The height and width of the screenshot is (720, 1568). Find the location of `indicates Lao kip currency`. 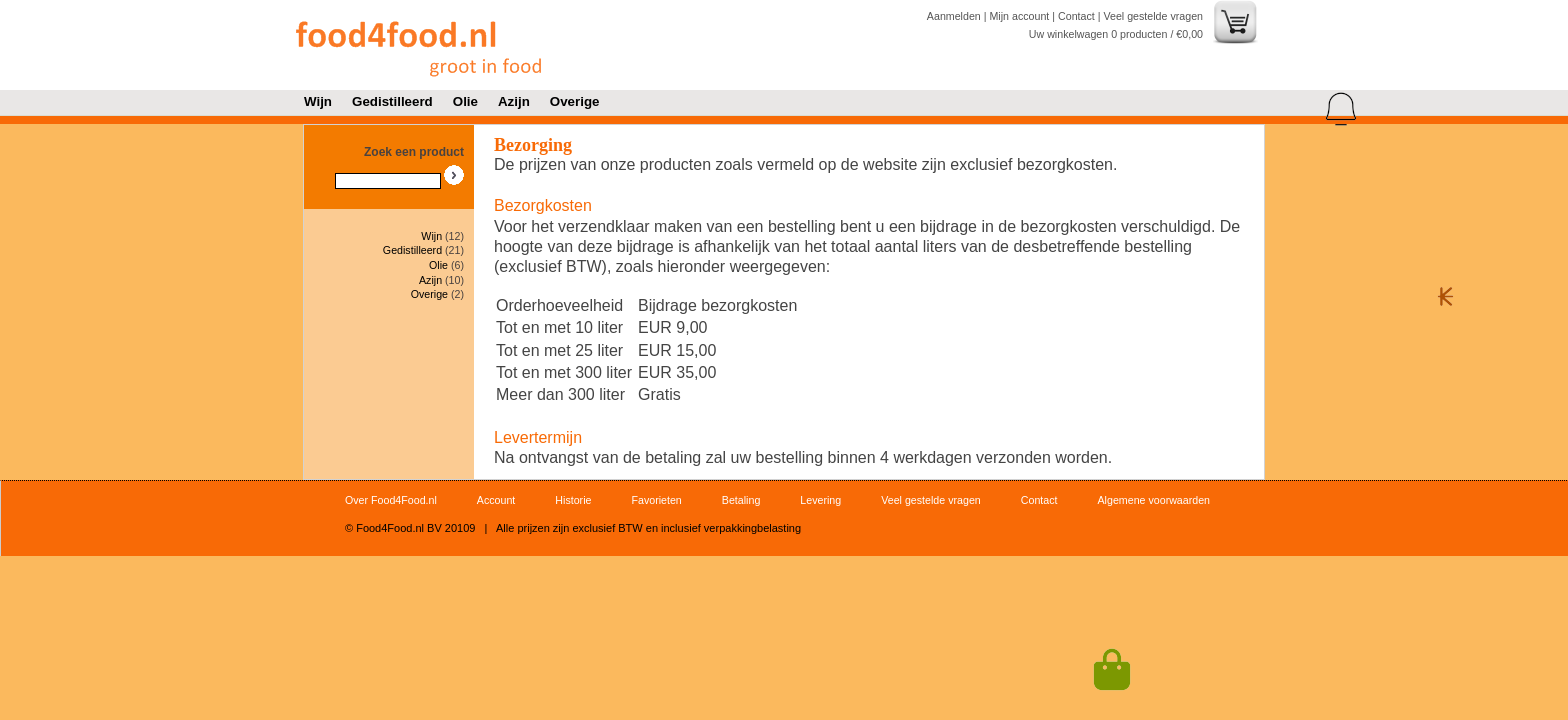

indicates Lao kip currency is located at coordinates (1445, 296).